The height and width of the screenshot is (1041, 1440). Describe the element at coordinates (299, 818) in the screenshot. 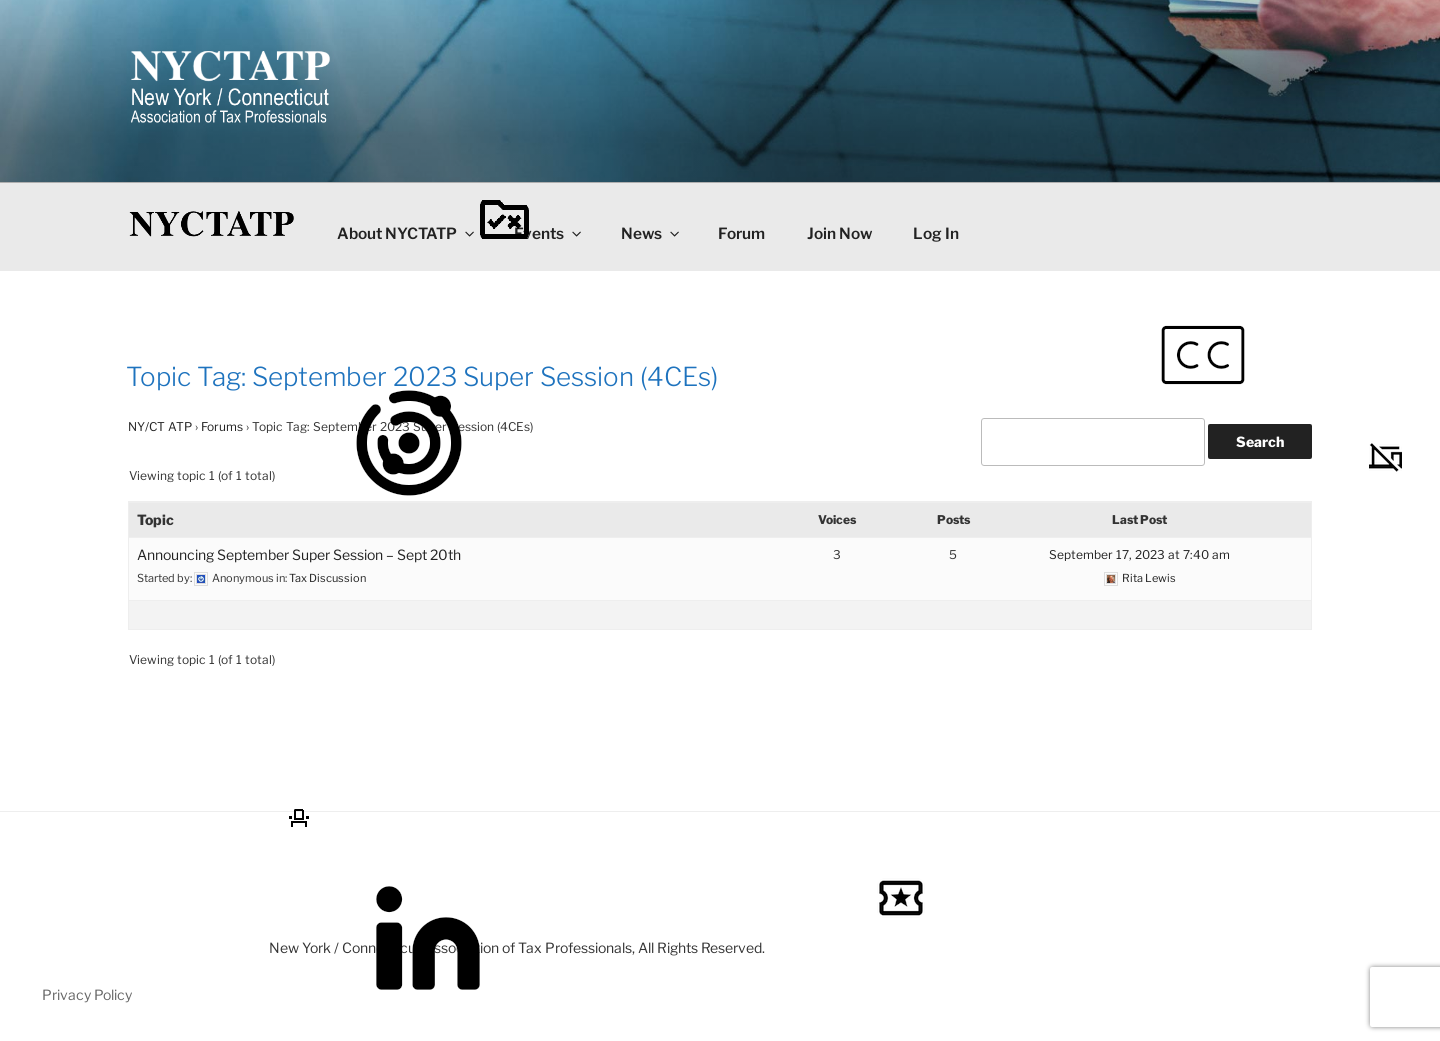

I see `select or reserve a seat` at that location.